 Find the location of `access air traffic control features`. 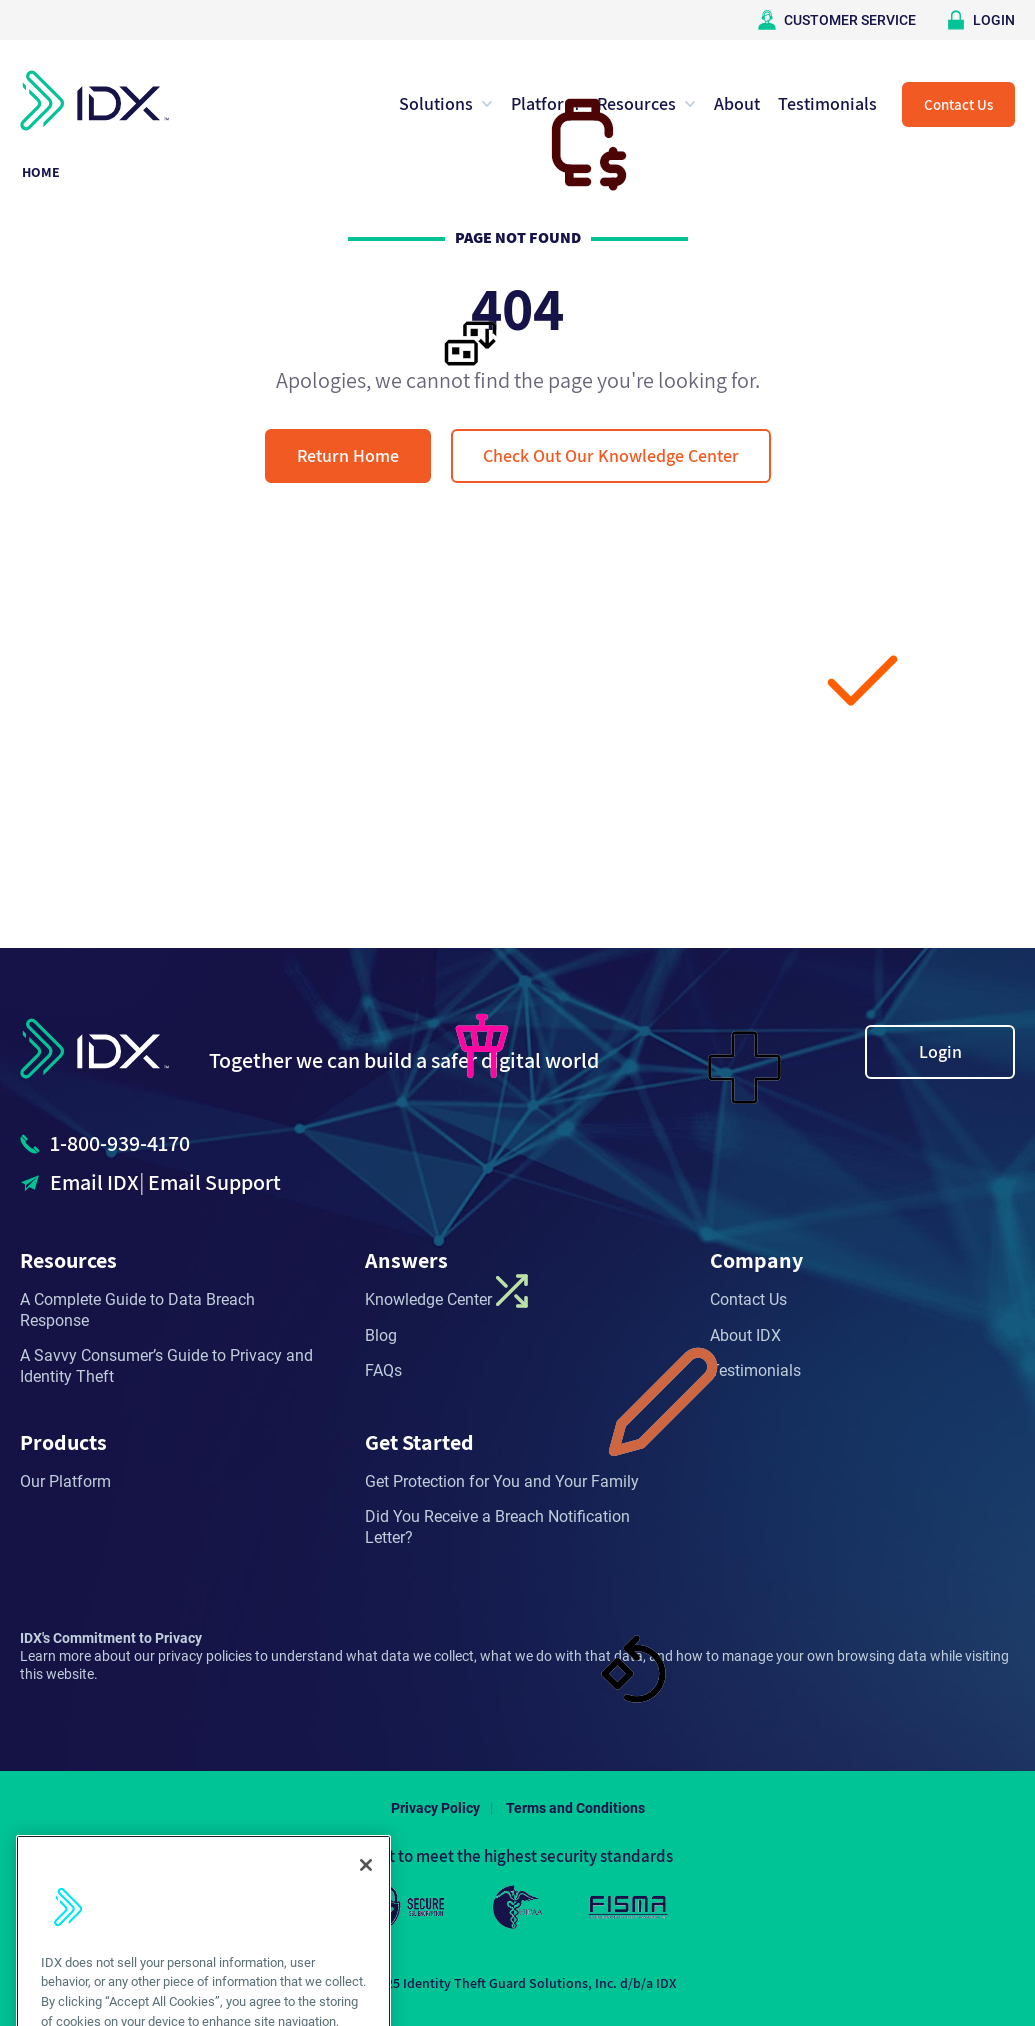

access air traffic control features is located at coordinates (482, 1046).